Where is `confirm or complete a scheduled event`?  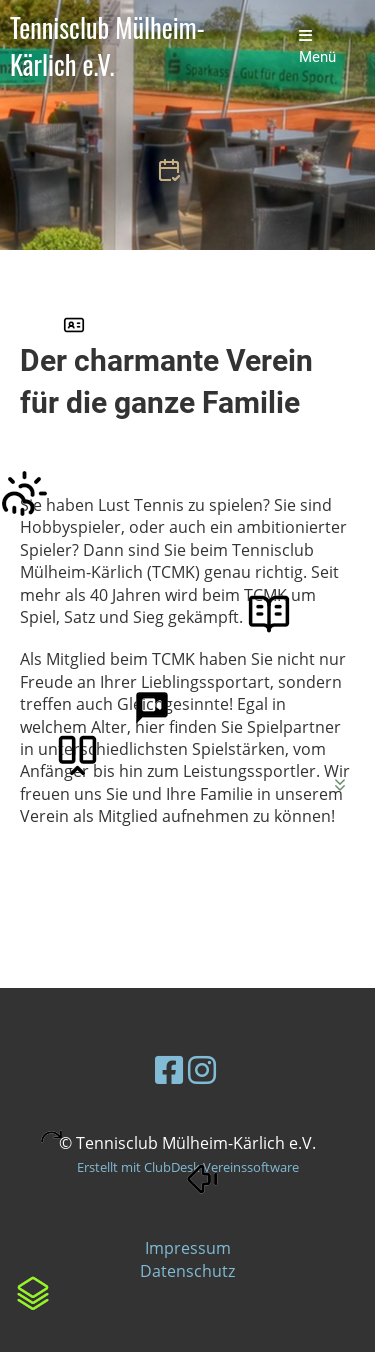
confirm or complete a scheduled event is located at coordinates (169, 170).